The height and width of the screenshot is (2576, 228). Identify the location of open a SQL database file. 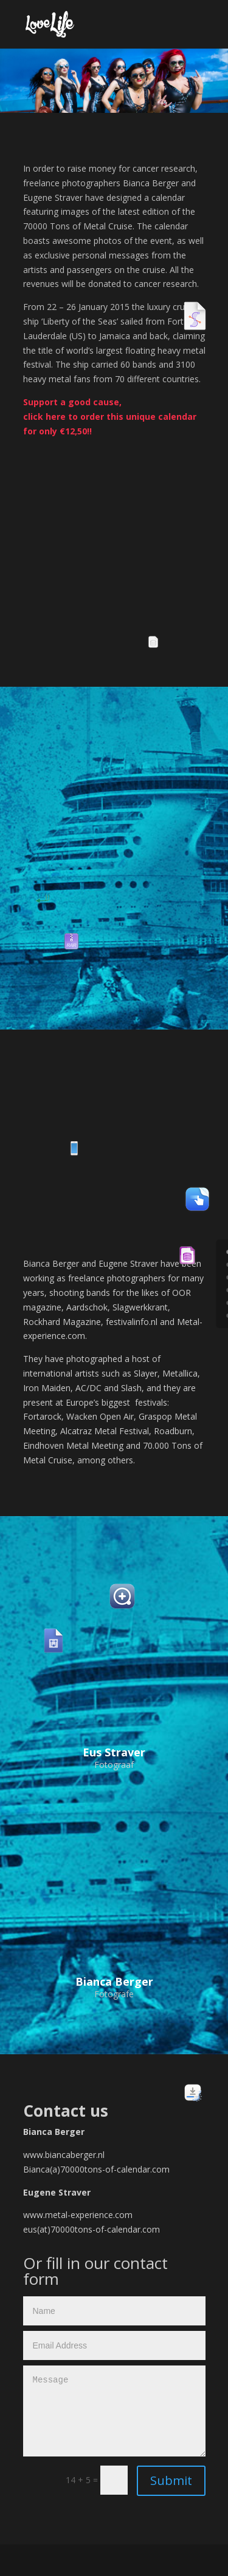
(153, 642).